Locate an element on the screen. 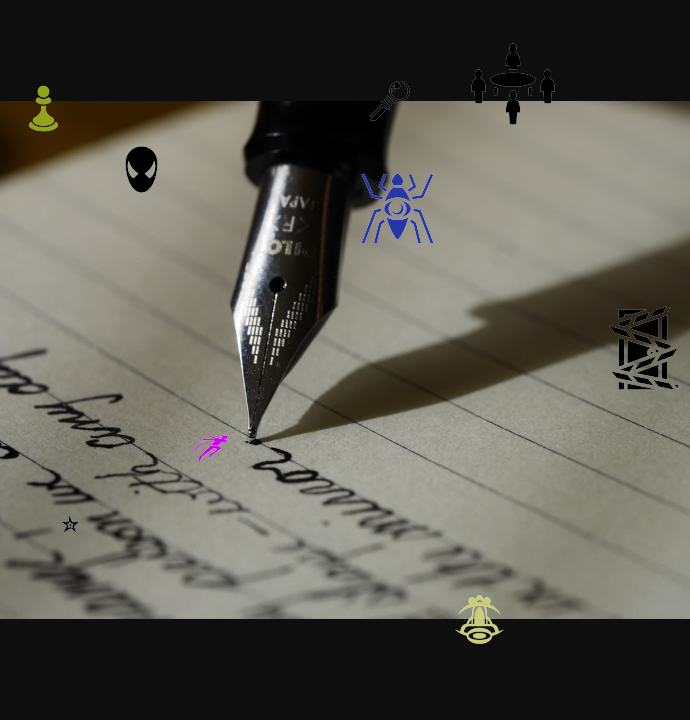  alien invasion or UFO event in game is located at coordinates (479, 619).